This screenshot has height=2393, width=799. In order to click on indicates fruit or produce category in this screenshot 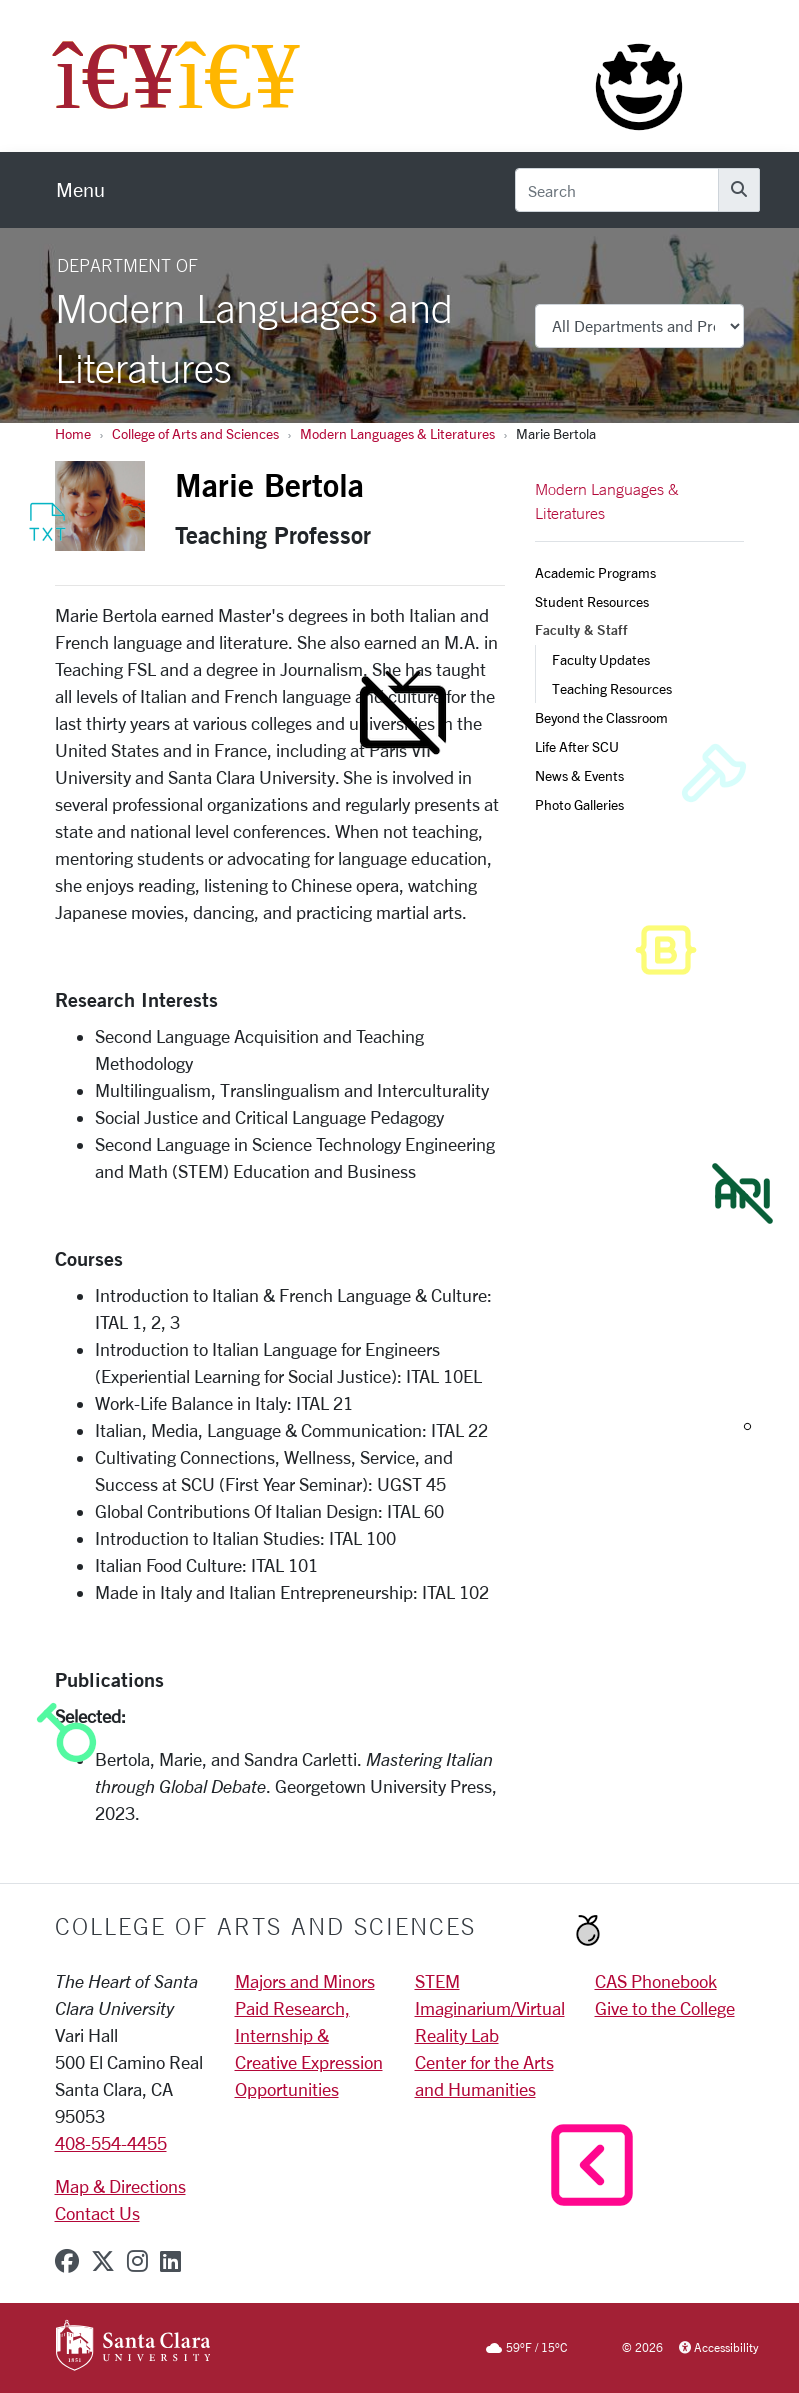, I will do `click(588, 1931)`.